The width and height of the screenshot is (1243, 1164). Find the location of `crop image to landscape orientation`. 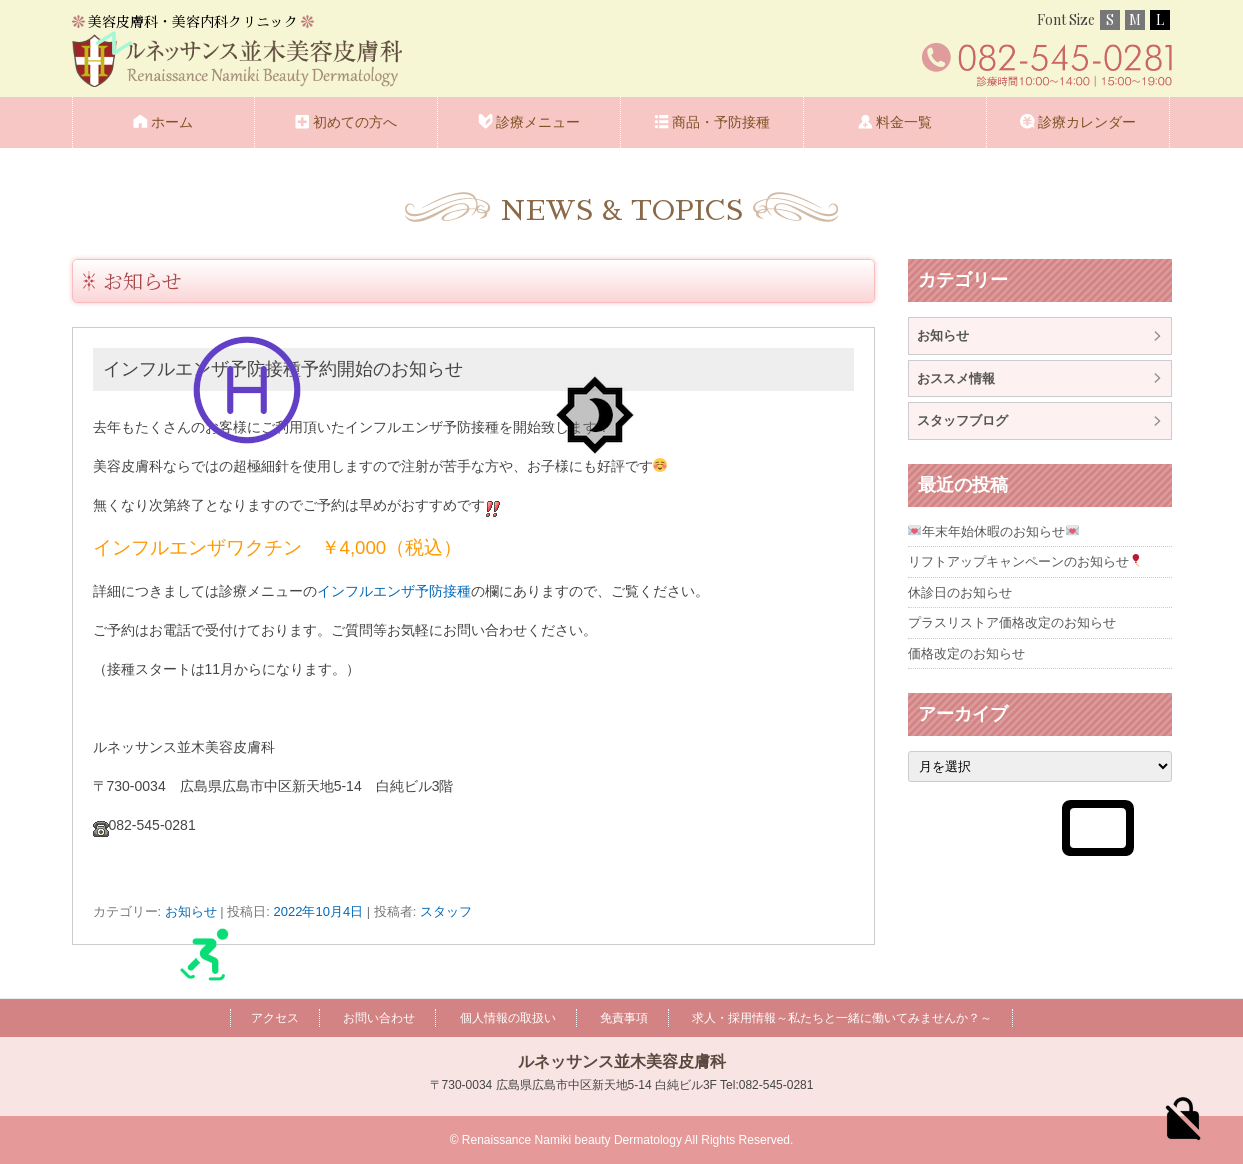

crop image to landscape orientation is located at coordinates (1098, 828).